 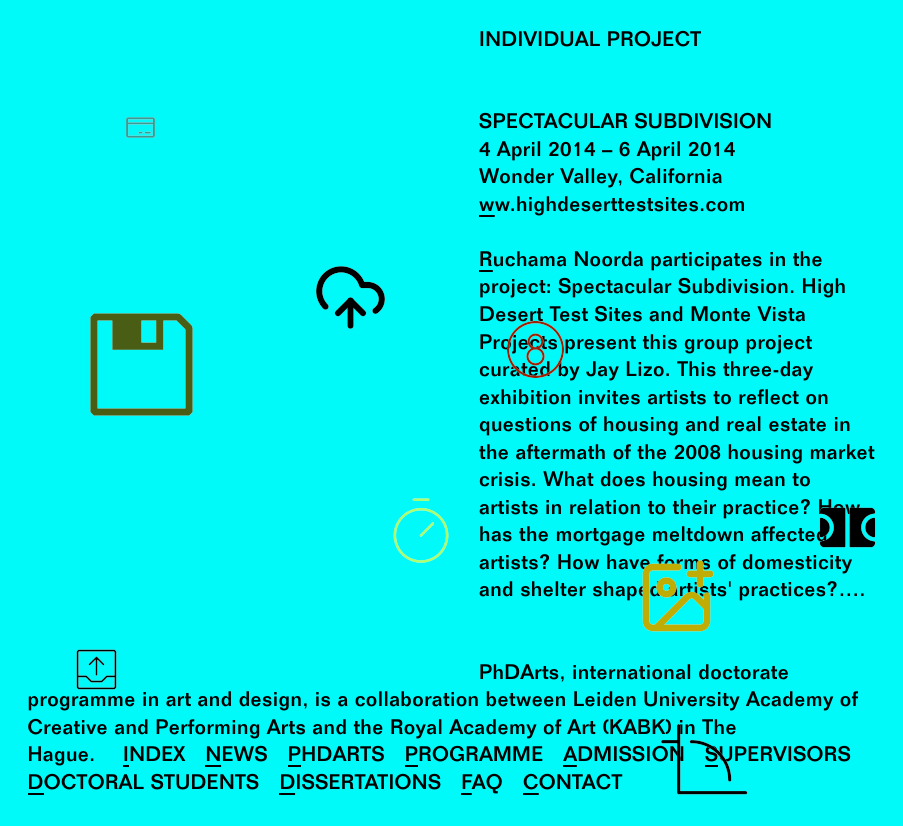 I want to click on upload file to cloud storage, so click(x=350, y=297).